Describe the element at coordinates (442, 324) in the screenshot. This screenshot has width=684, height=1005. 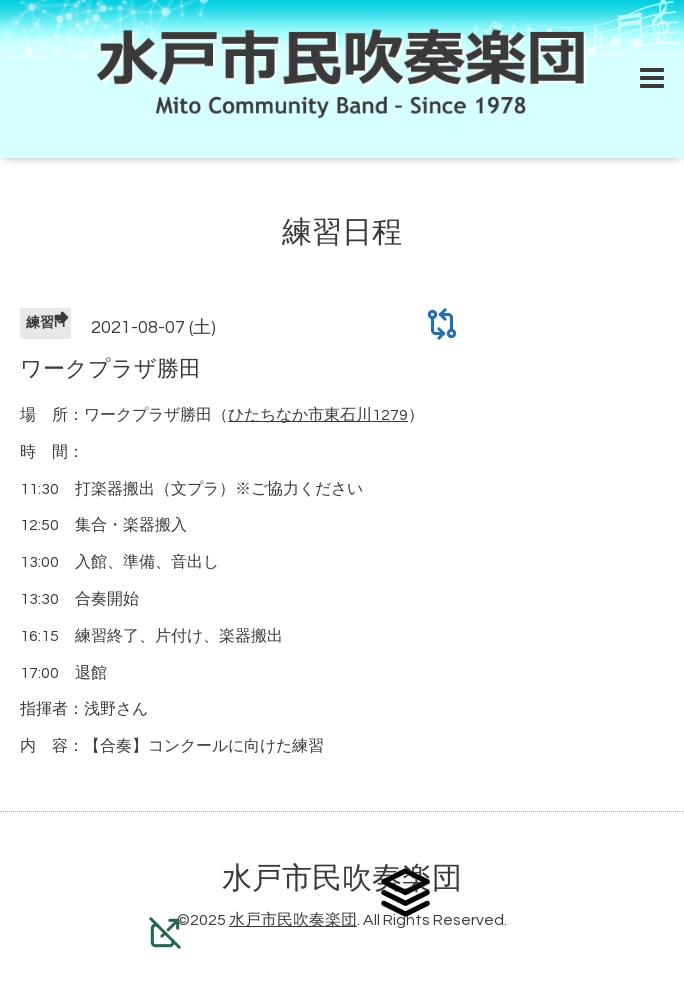
I see `compare branches or commits in version control` at that location.